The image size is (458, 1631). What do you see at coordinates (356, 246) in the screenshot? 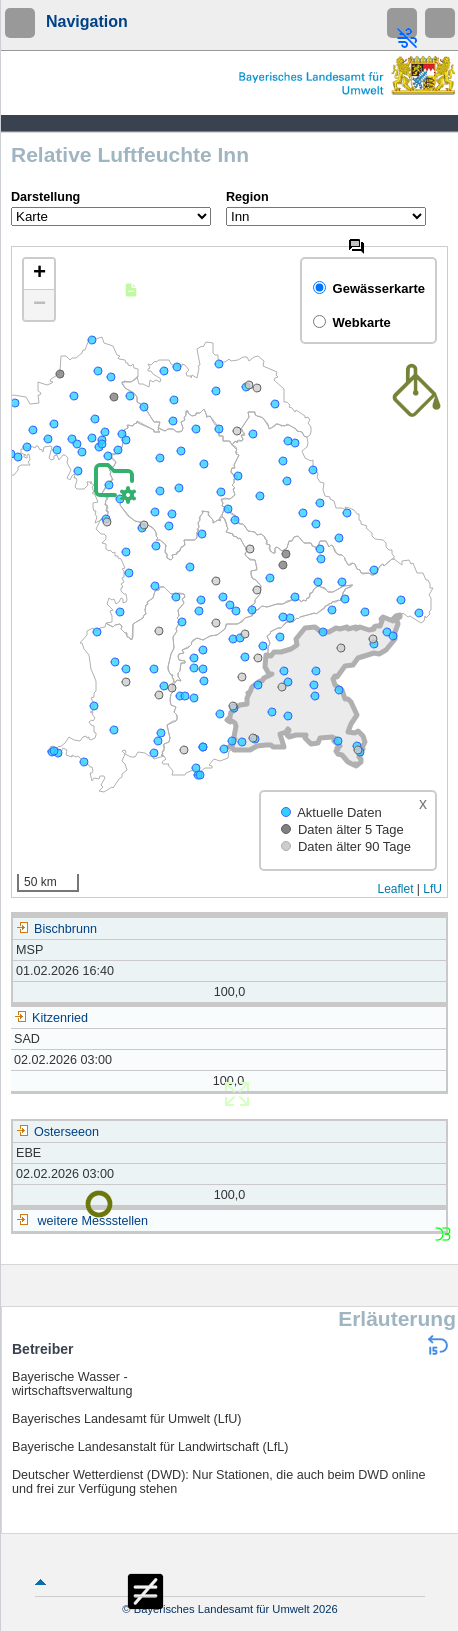
I see `open forum or group discussion` at bounding box center [356, 246].